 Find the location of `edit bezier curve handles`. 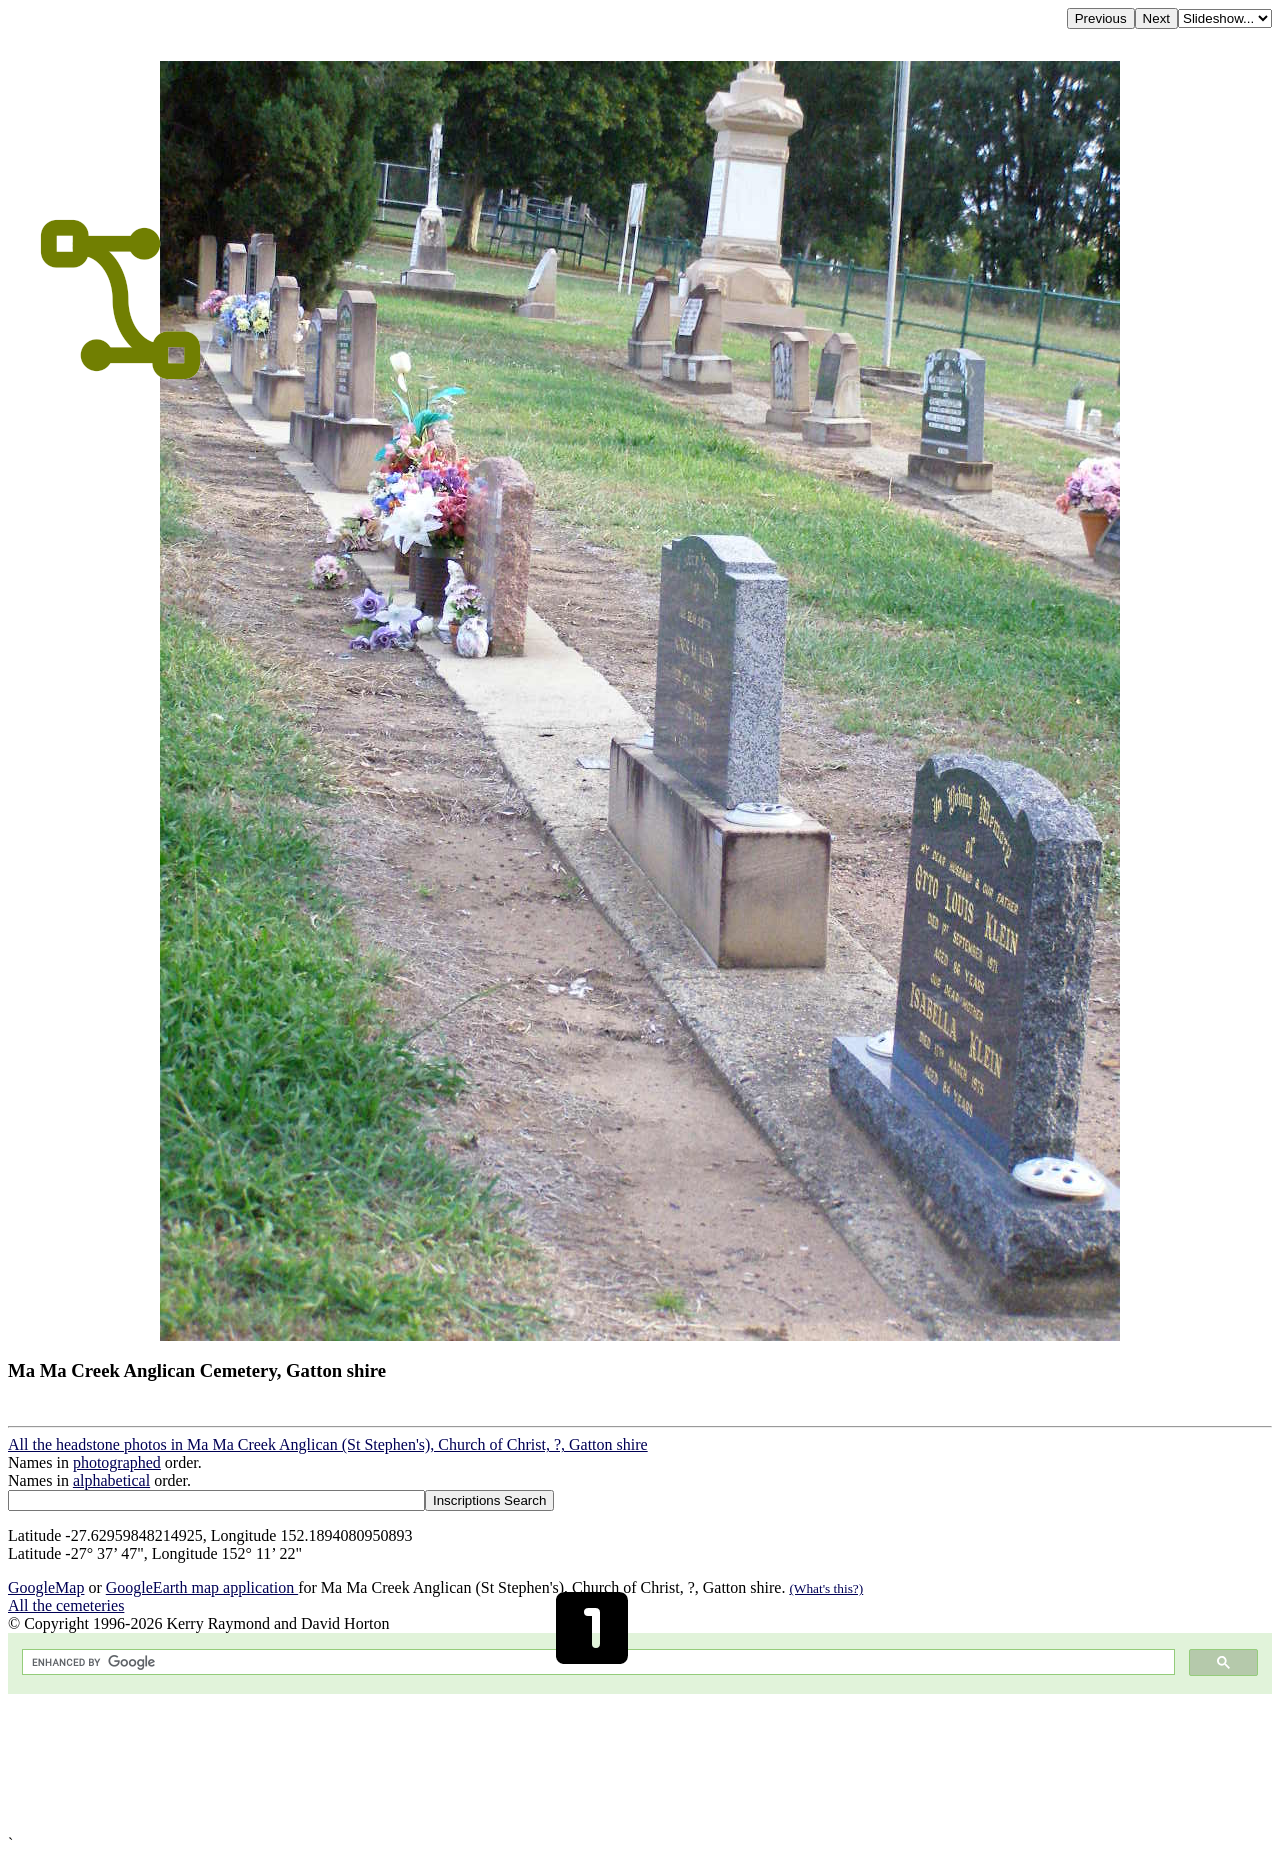

edit bezier curve handles is located at coordinates (120, 299).